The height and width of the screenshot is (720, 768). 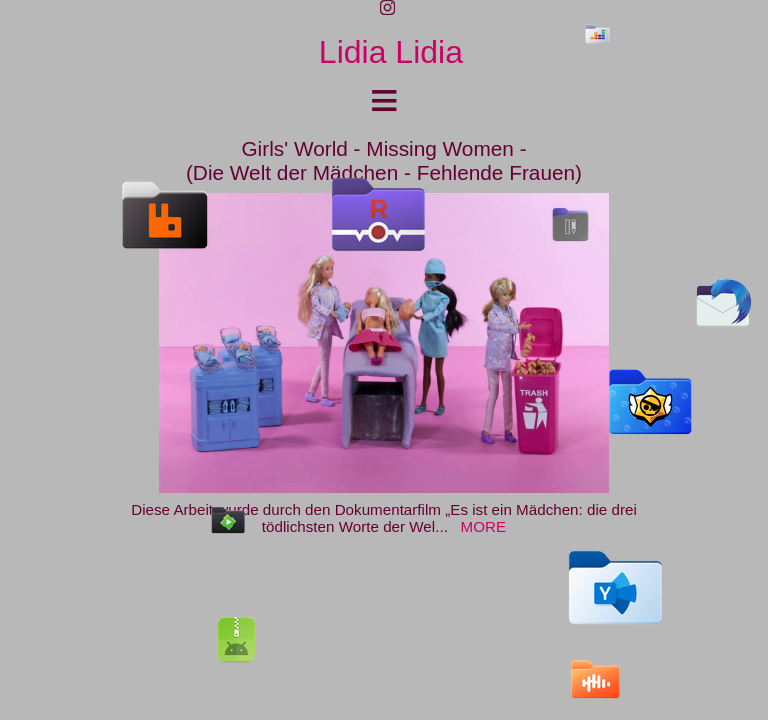 What do you see at coordinates (236, 639) in the screenshot?
I see `an android application package file (apk)` at bounding box center [236, 639].